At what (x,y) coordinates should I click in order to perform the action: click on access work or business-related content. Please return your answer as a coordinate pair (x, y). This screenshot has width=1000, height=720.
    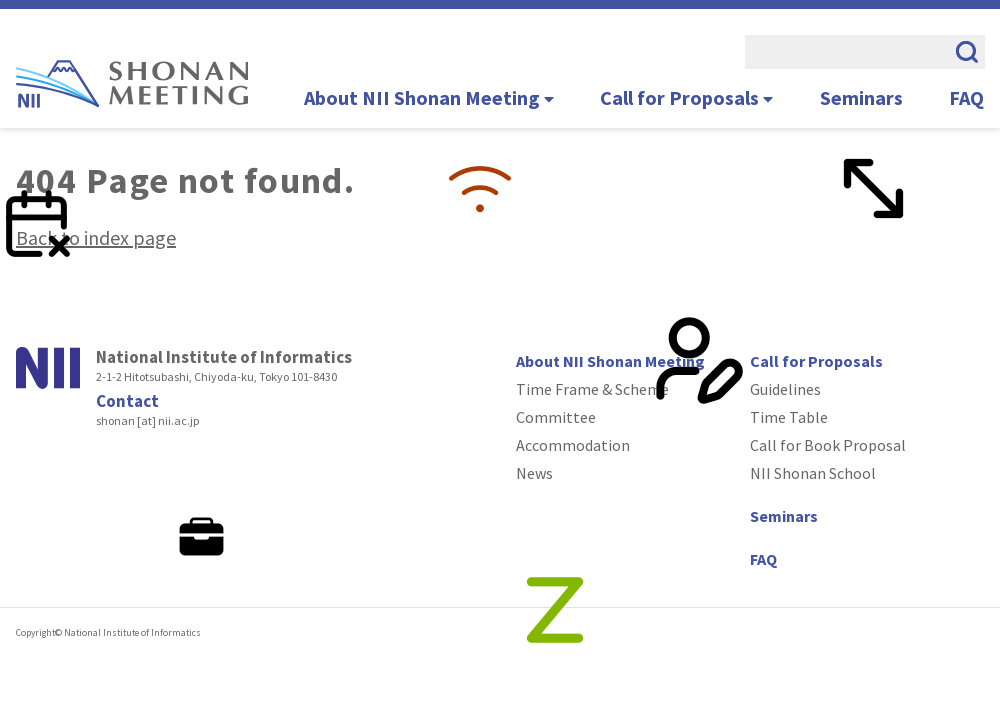
    Looking at the image, I should click on (201, 536).